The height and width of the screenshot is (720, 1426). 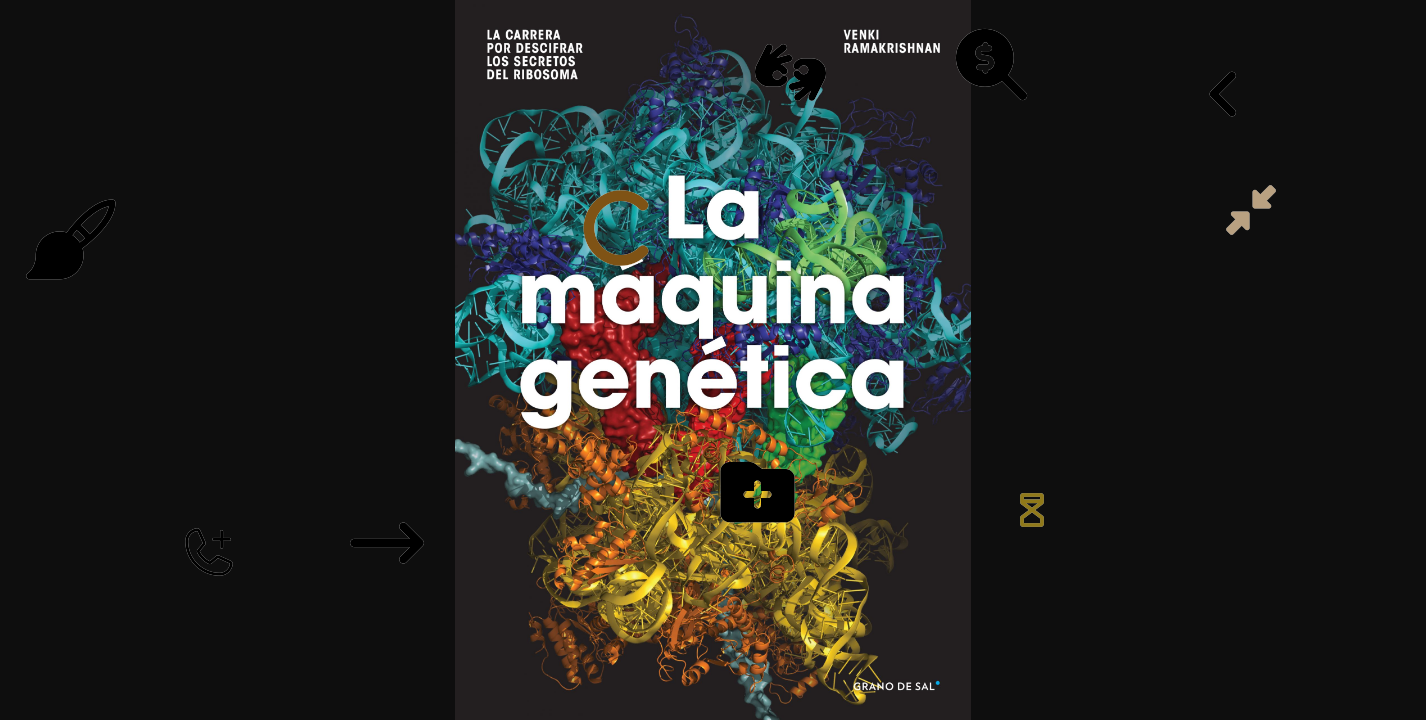 I want to click on create a new folder, so click(x=757, y=494).